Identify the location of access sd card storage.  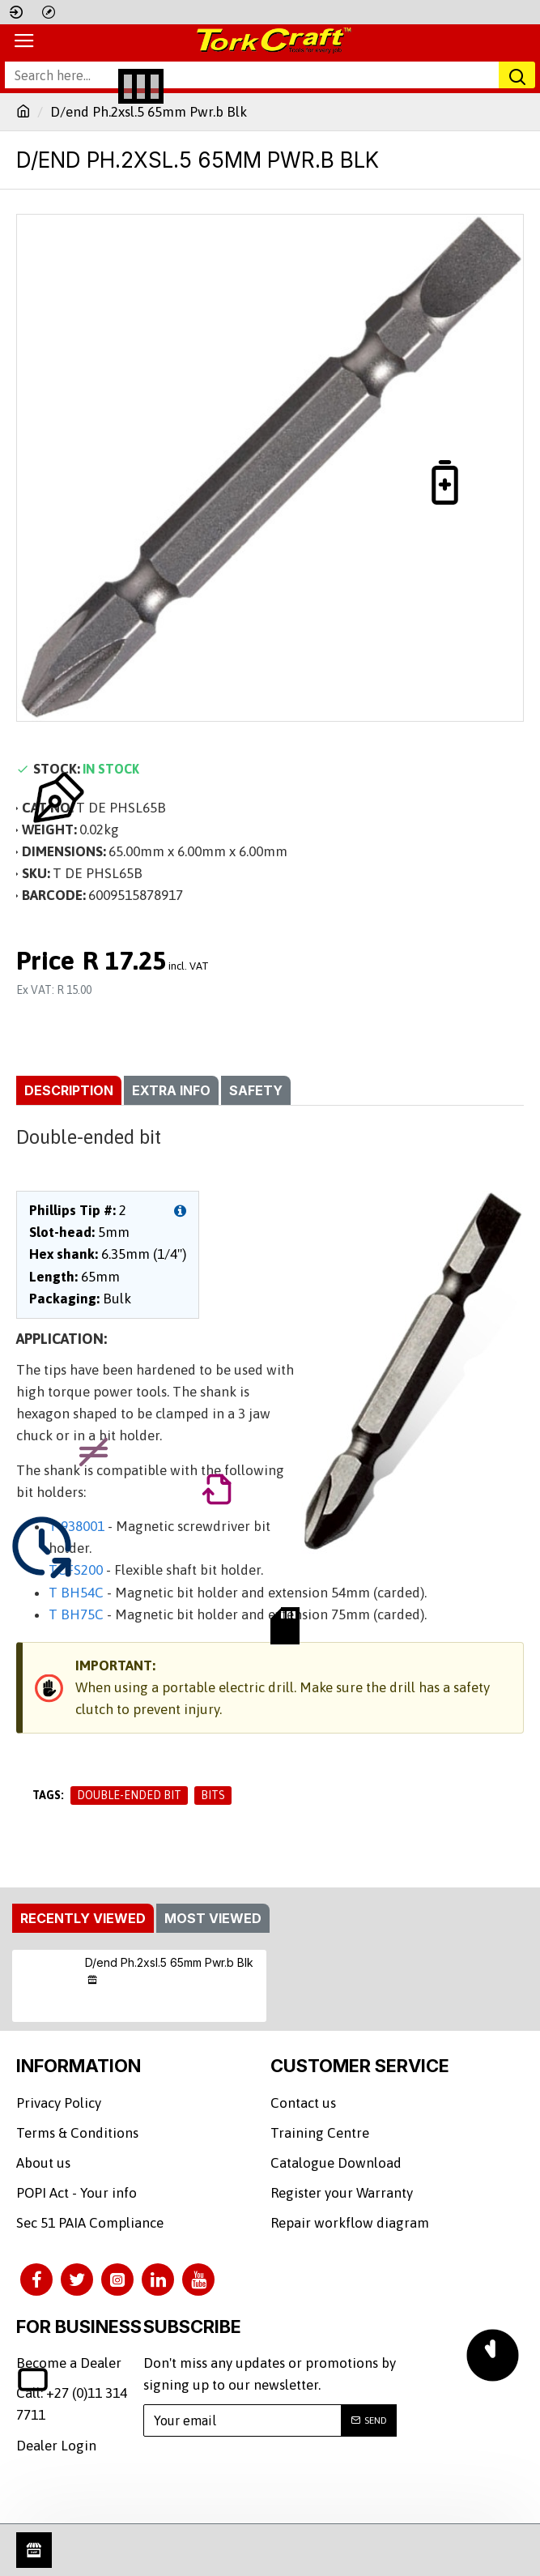
(285, 1626).